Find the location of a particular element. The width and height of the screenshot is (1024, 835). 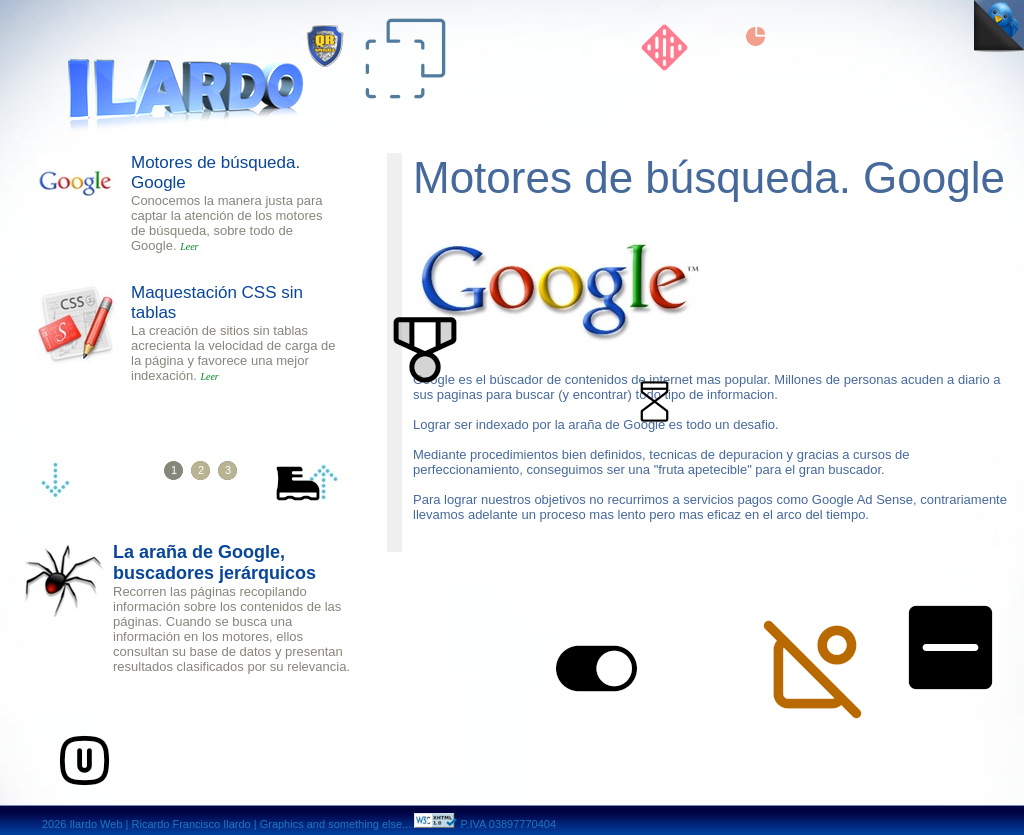

indicates a timer or countdown in progress is located at coordinates (654, 401).